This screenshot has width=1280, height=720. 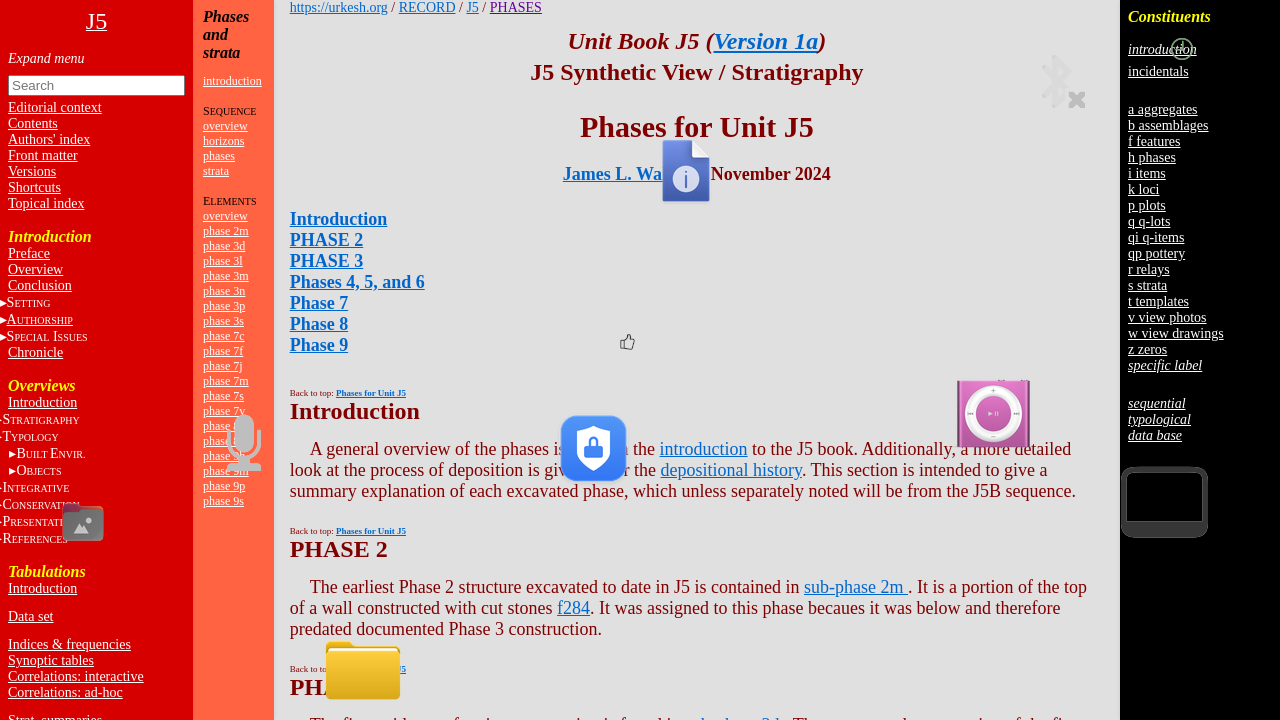 What do you see at coordinates (686, 172) in the screenshot?
I see `view file details or properties` at bounding box center [686, 172].